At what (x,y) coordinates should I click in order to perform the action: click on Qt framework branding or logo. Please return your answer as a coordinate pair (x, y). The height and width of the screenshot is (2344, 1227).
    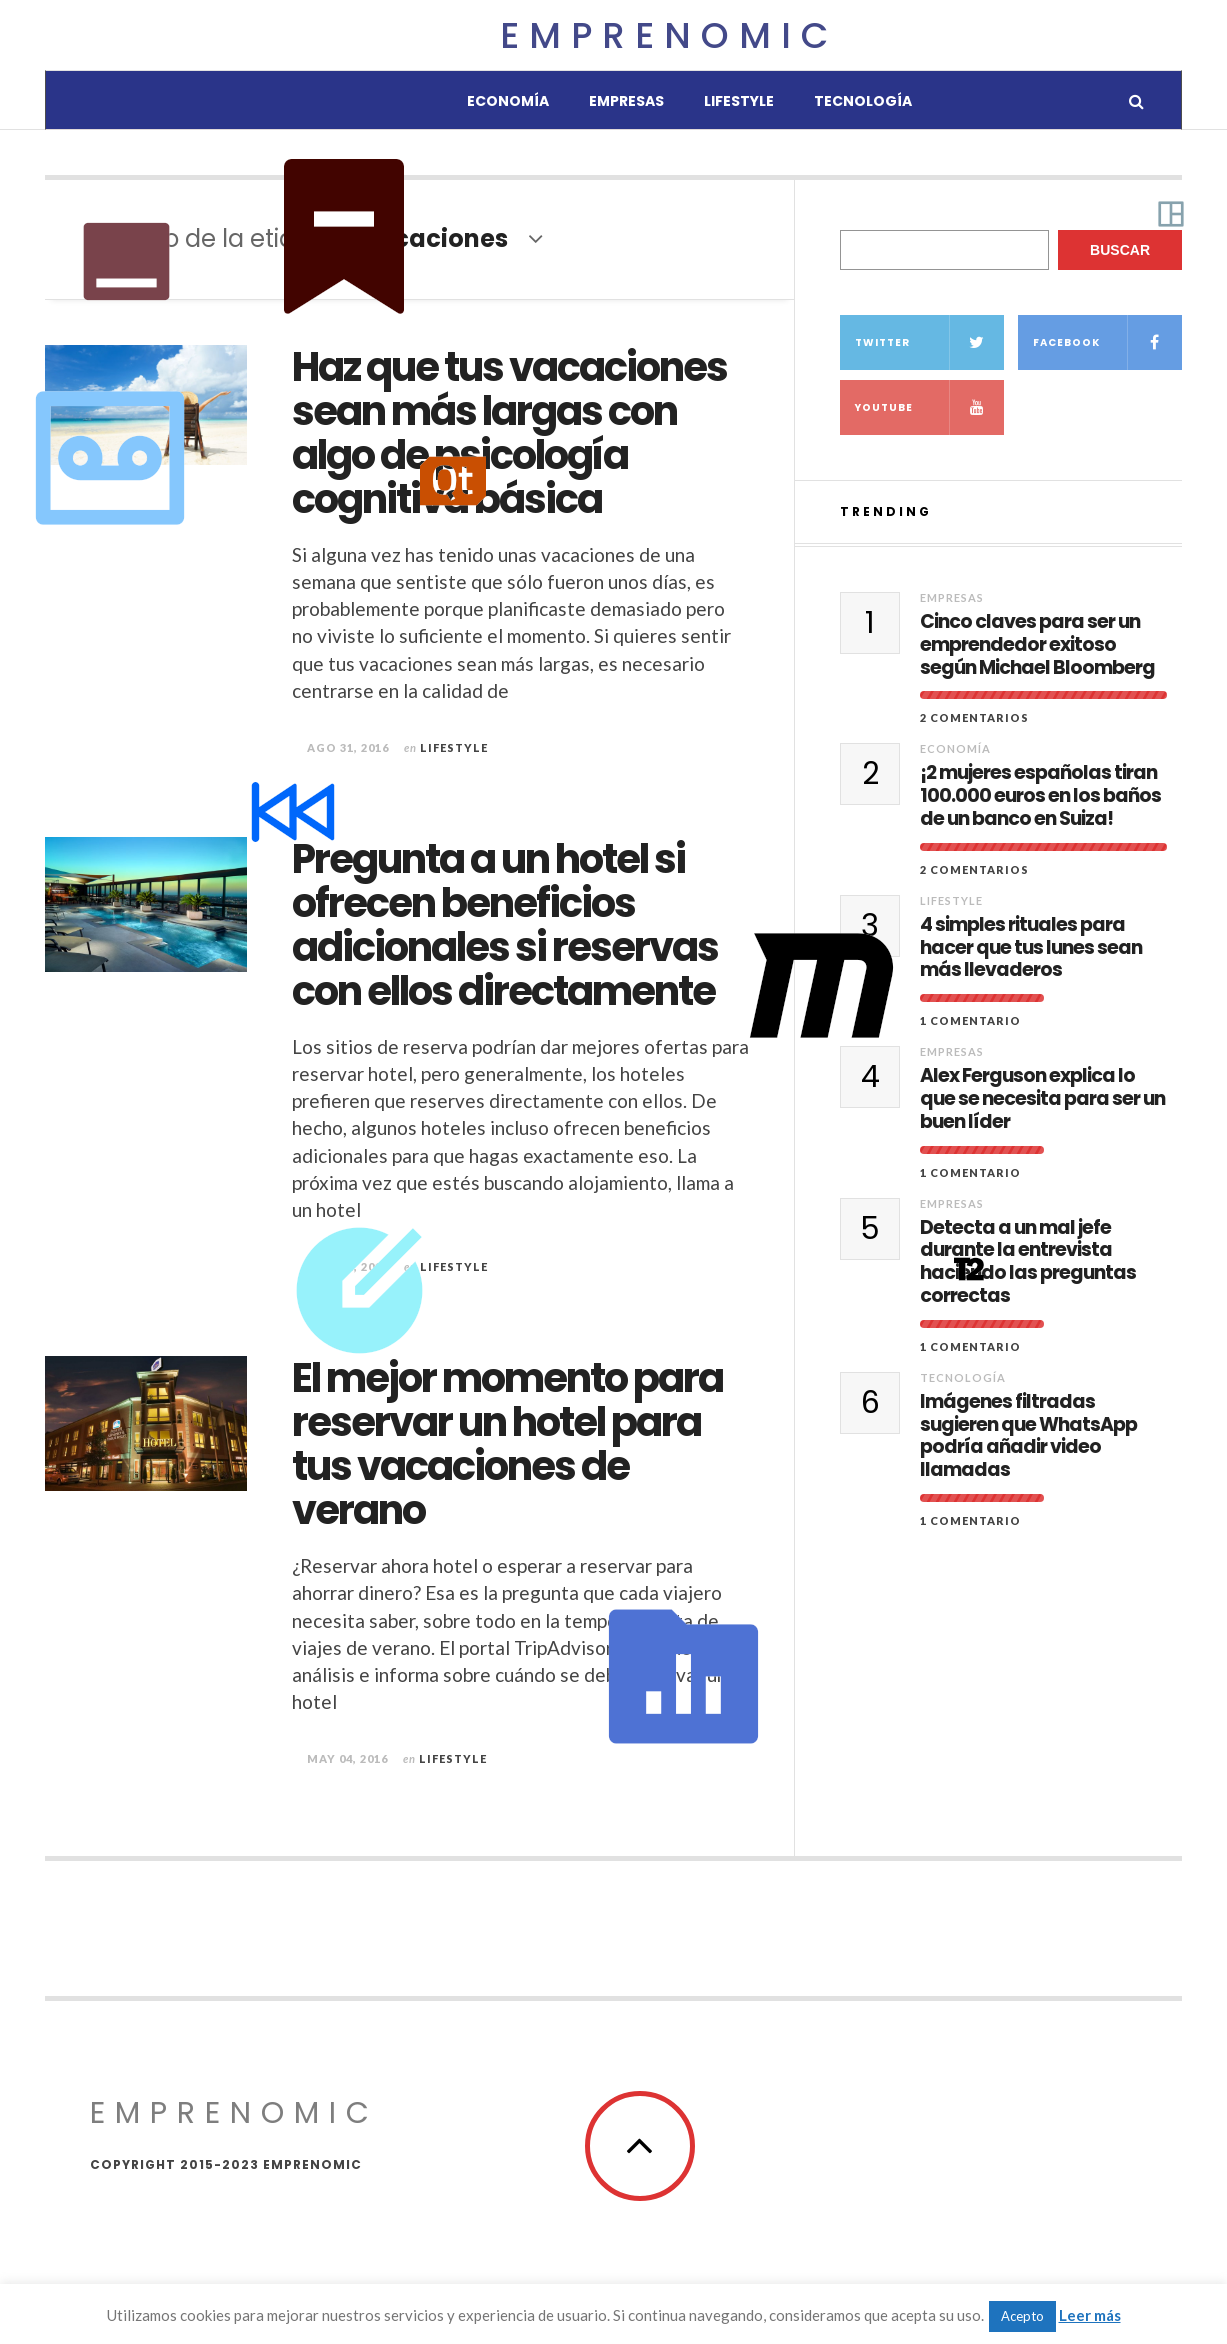
    Looking at the image, I should click on (453, 481).